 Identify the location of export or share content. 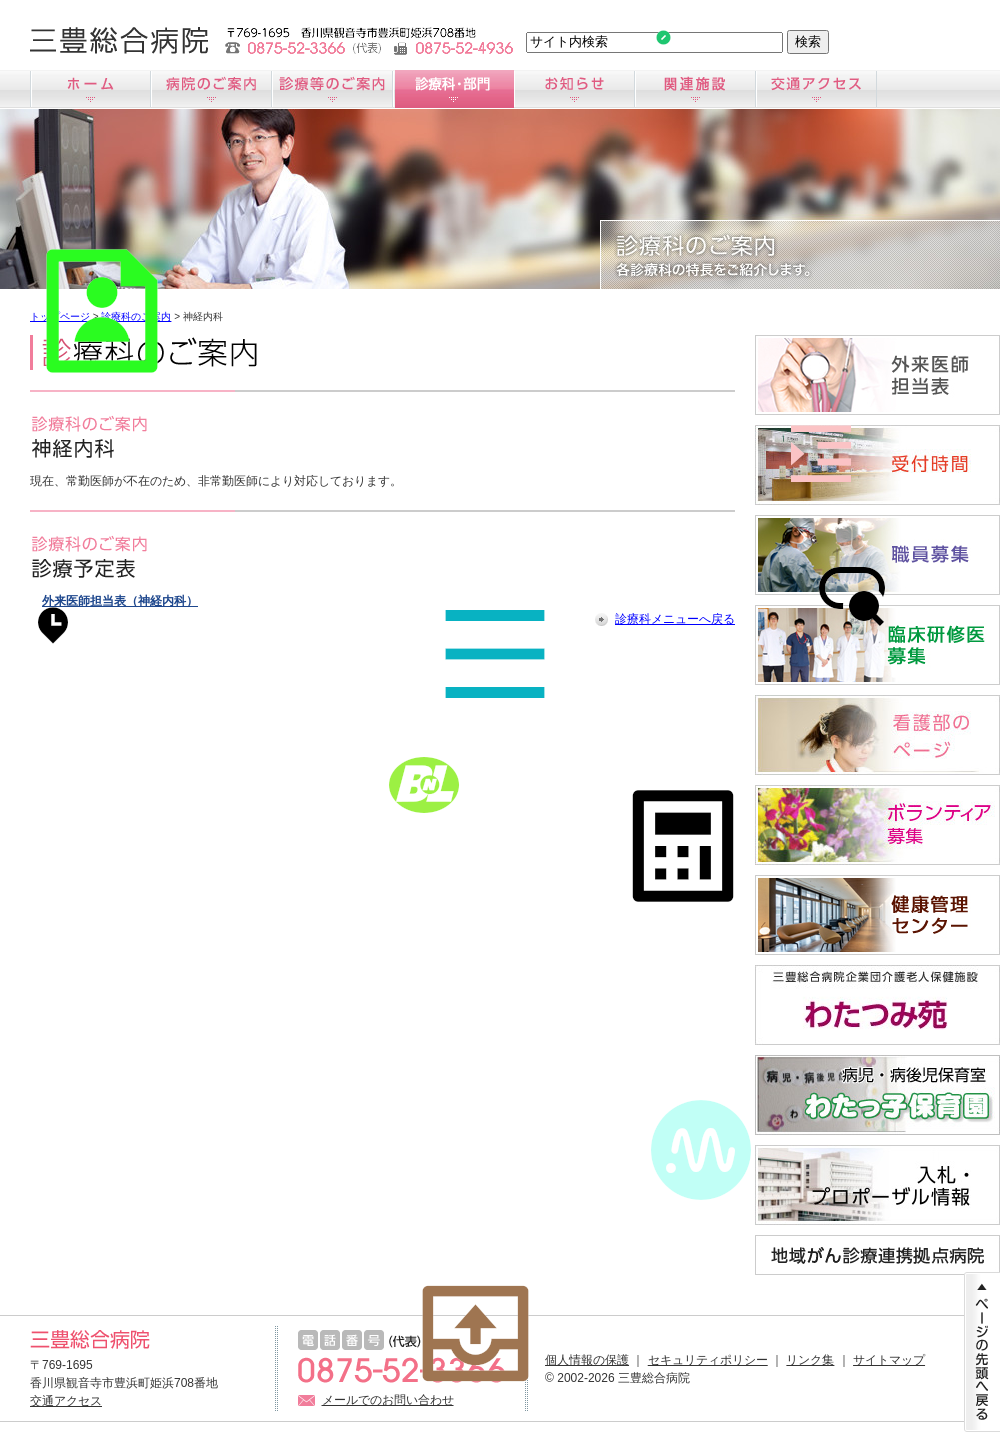
(475, 1333).